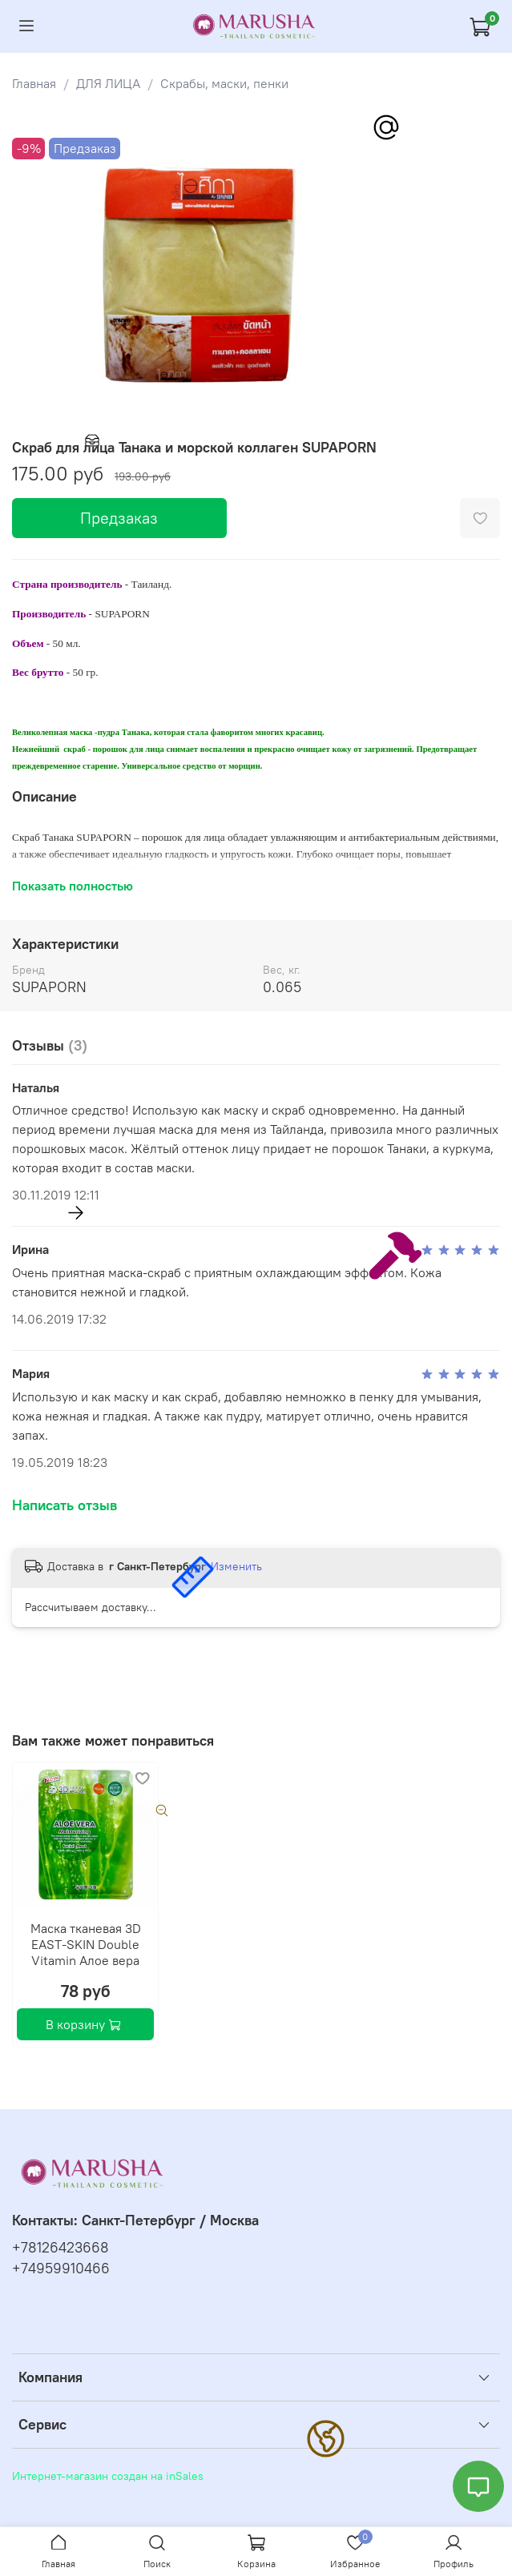 The image size is (512, 2576). I want to click on navigate to the next item or page, so click(75, 1212).